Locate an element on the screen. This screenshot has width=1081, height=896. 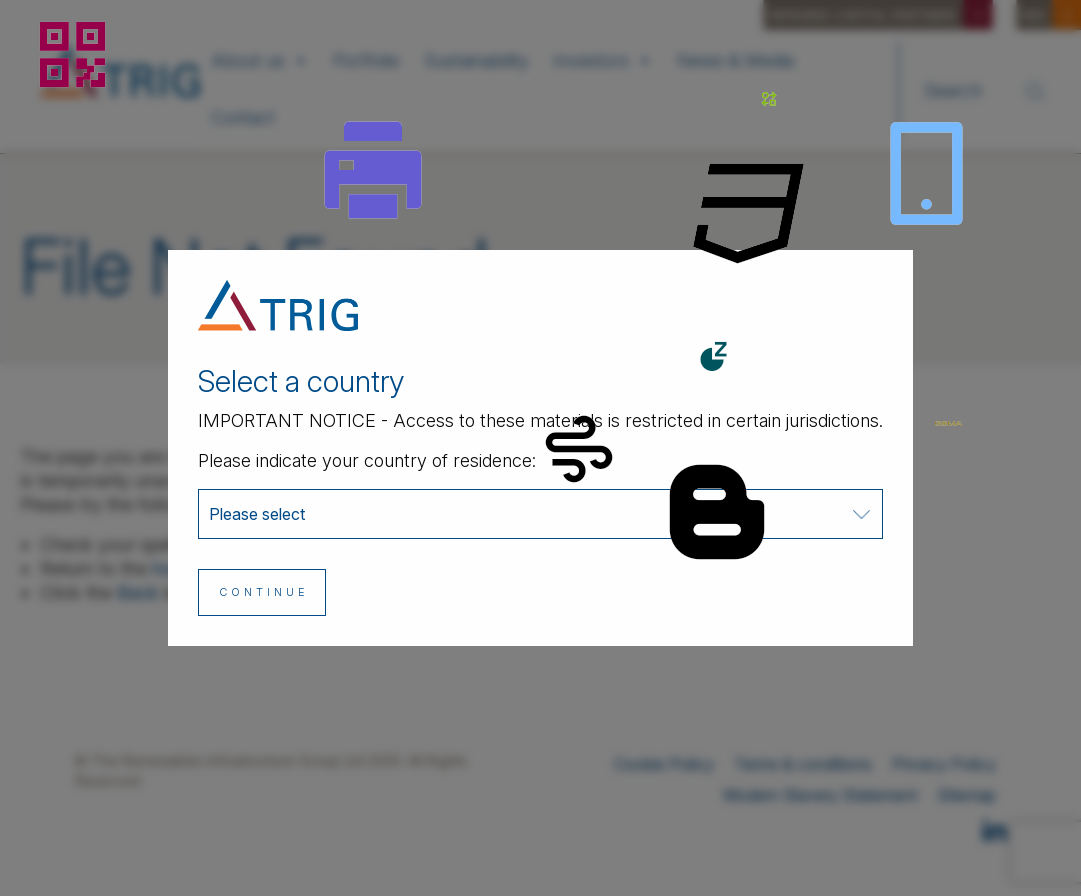
indicates rest or sleep mode is located at coordinates (713, 356).